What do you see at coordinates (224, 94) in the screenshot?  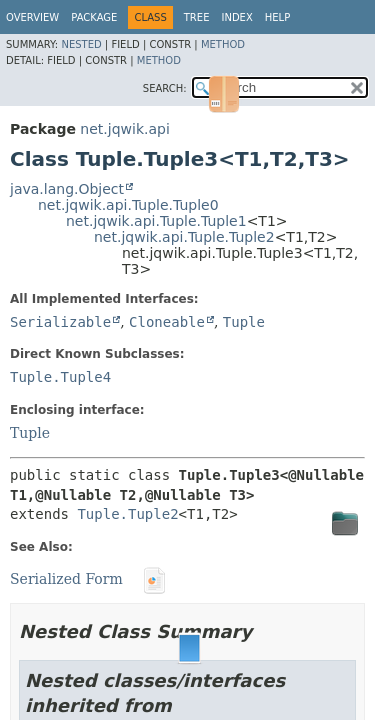 I see `compressed or archived file type indicator` at bounding box center [224, 94].